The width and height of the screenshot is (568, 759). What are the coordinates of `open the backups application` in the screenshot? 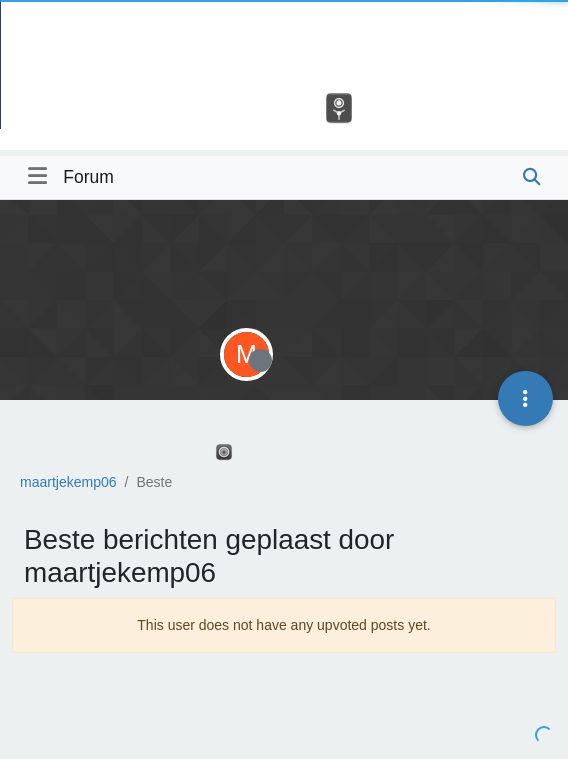 It's located at (339, 108).